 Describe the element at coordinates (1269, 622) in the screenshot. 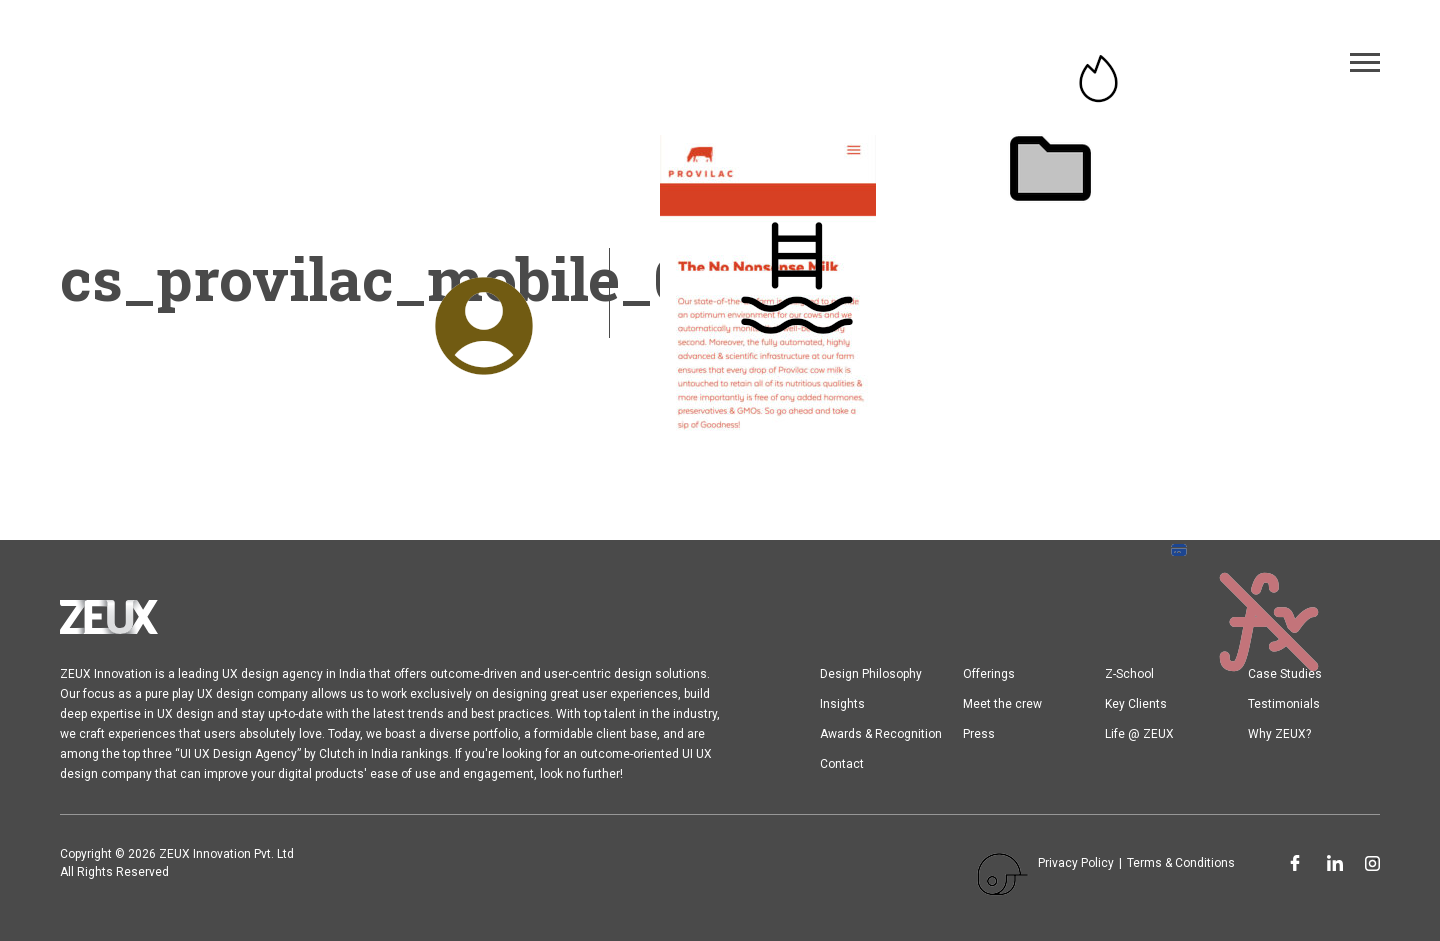

I see `disable math function or formula mode` at that location.